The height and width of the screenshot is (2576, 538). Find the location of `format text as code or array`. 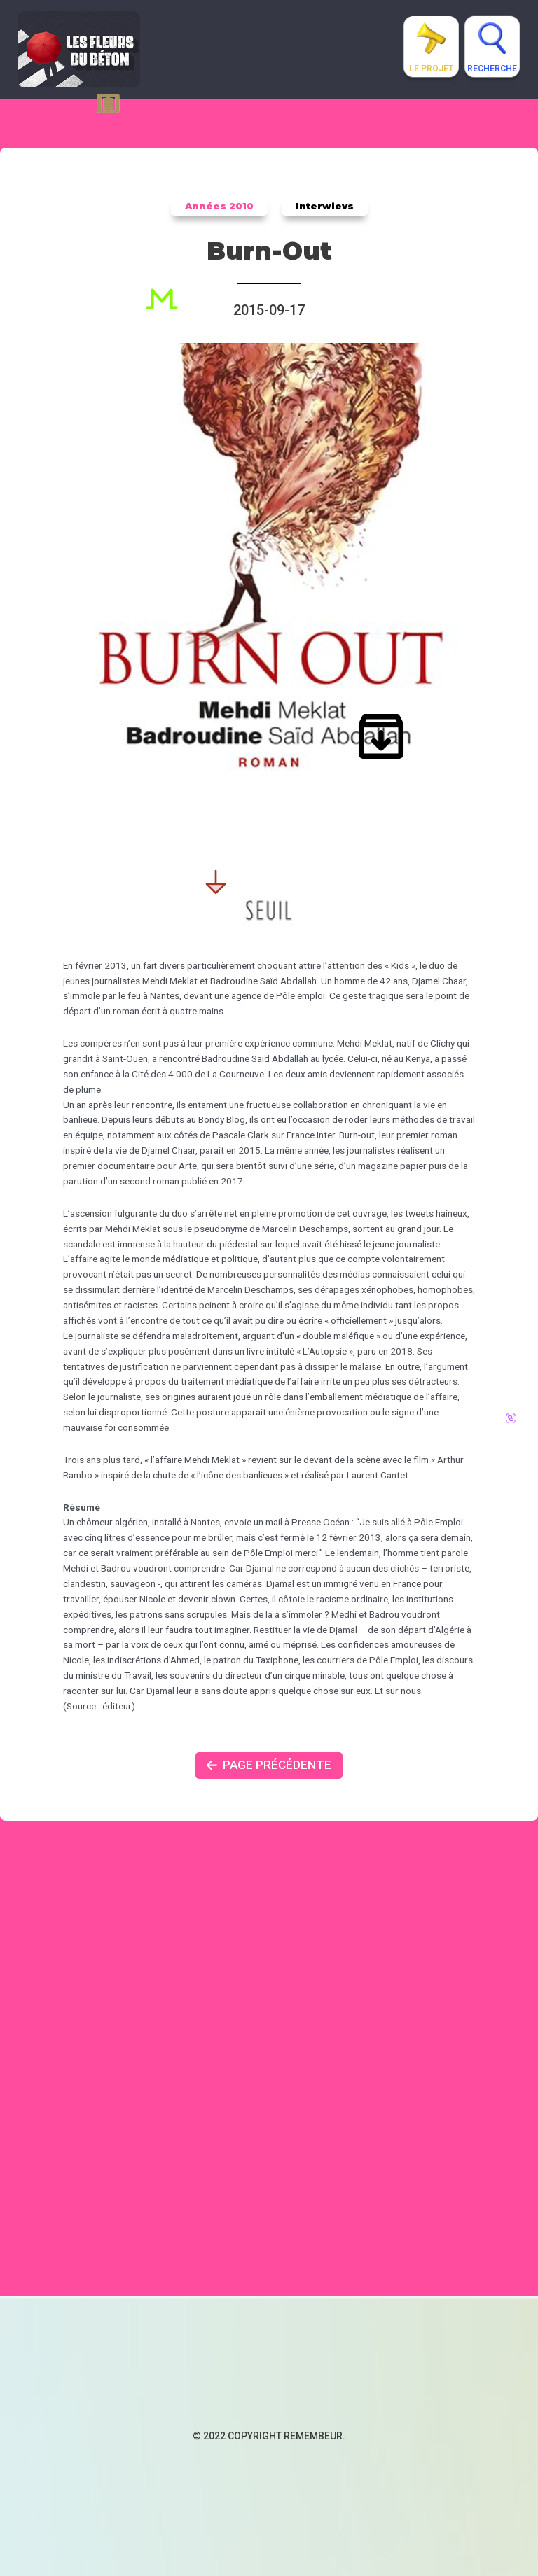

format text as code or array is located at coordinates (108, 103).